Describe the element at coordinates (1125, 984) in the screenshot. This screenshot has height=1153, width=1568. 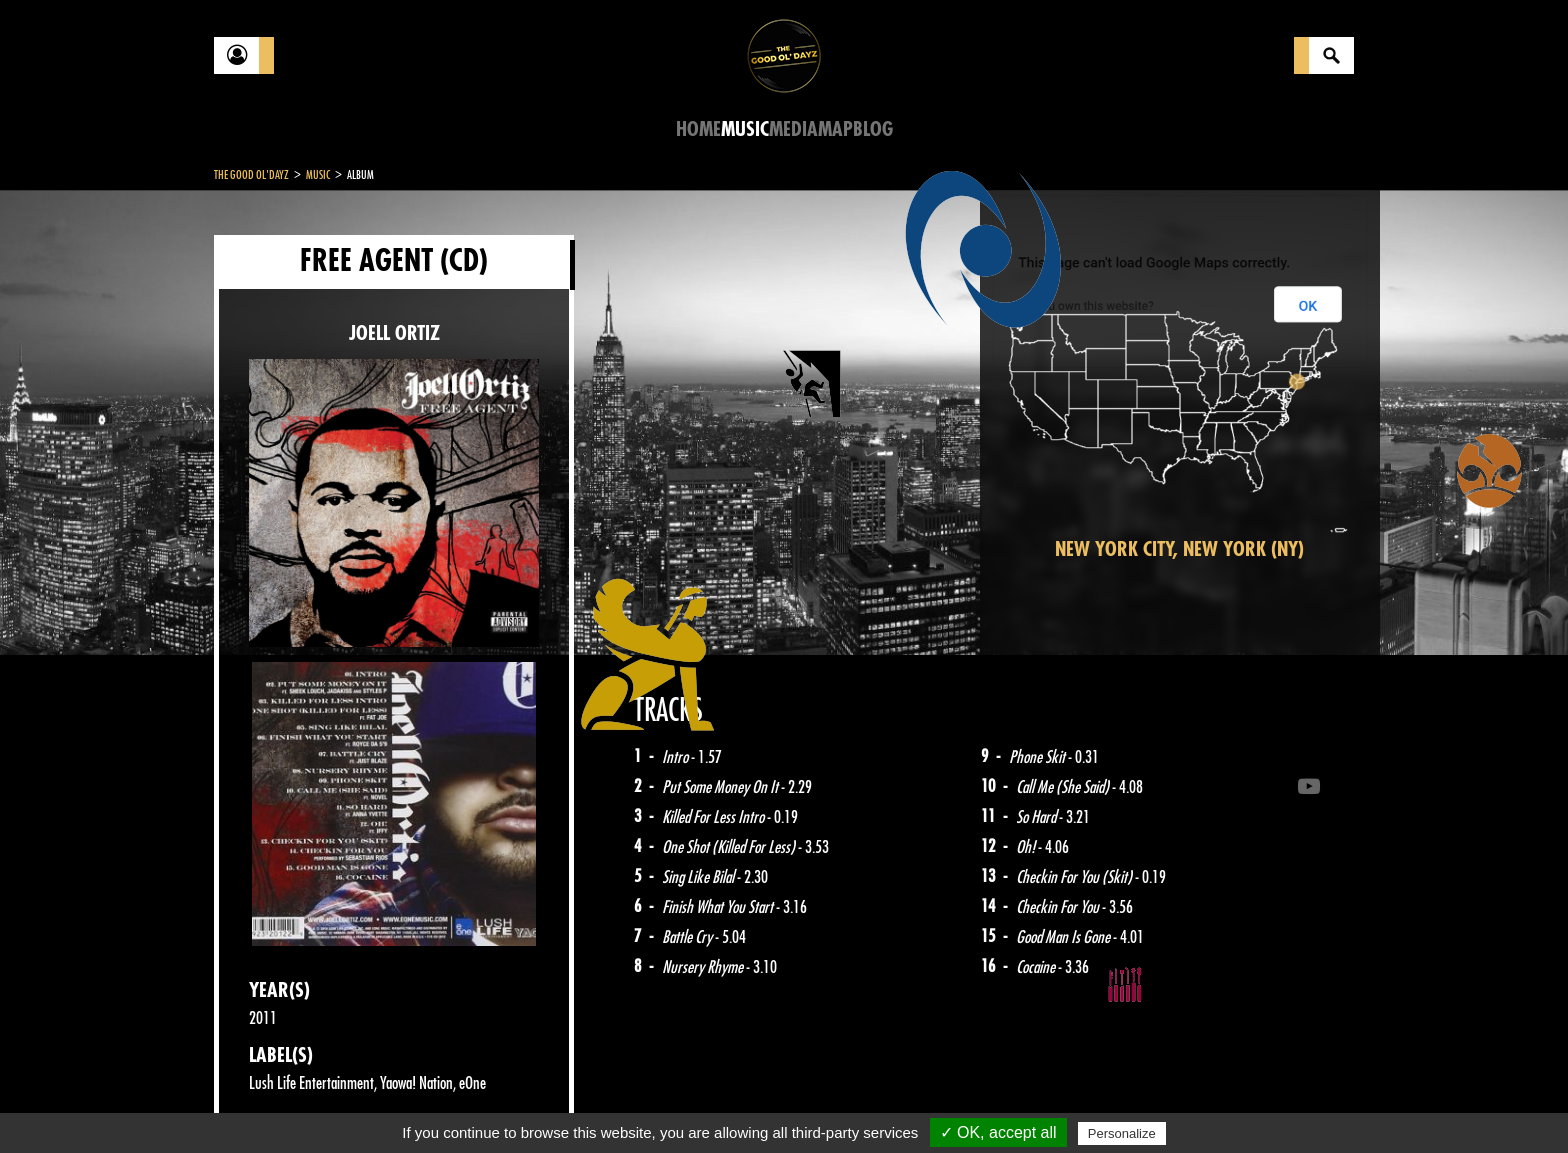
I see `lockpicking tools or thief skills in a game` at that location.